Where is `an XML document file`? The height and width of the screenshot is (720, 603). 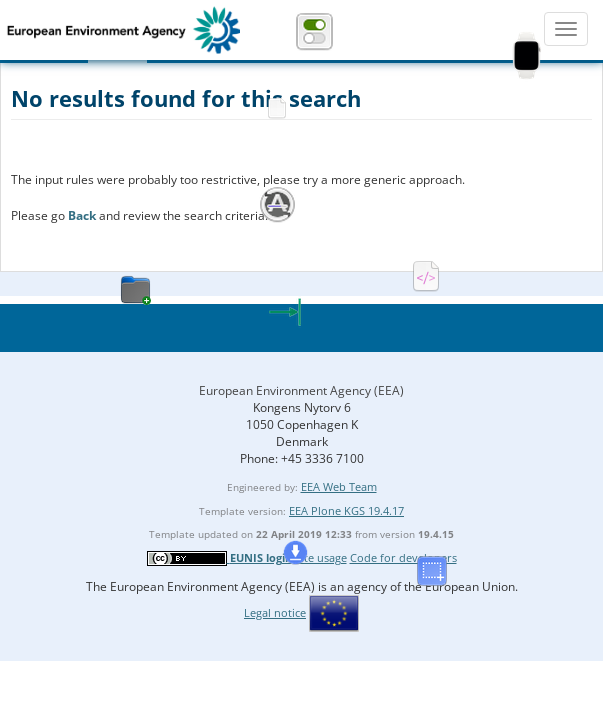 an XML document file is located at coordinates (426, 276).